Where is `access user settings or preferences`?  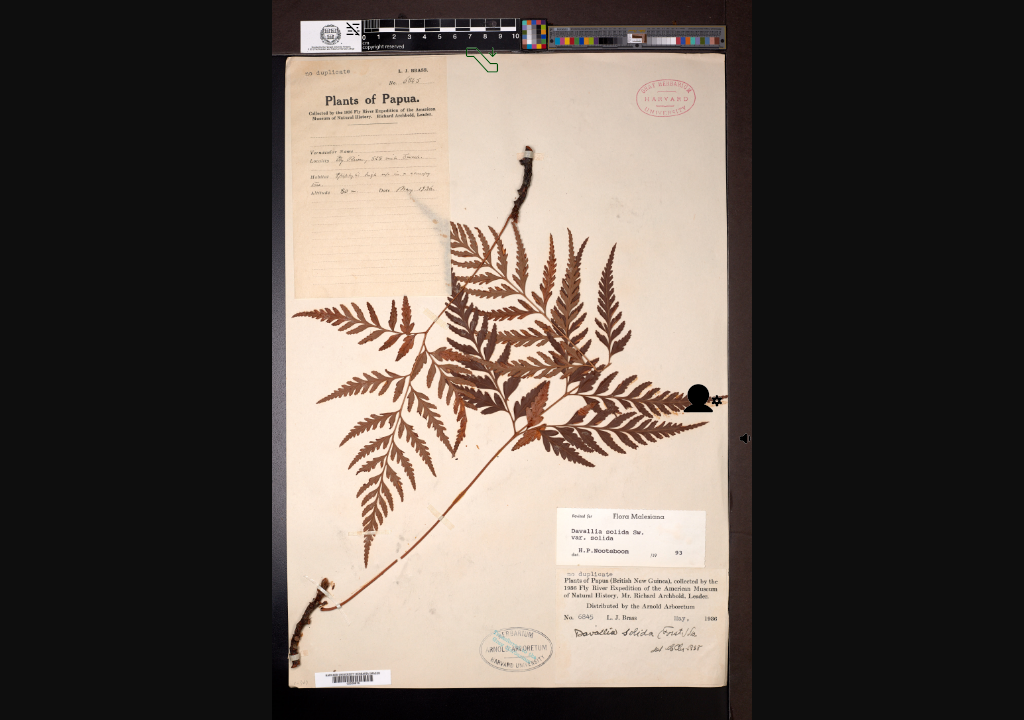 access user settings or preferences is located at coordinates (701, 399).